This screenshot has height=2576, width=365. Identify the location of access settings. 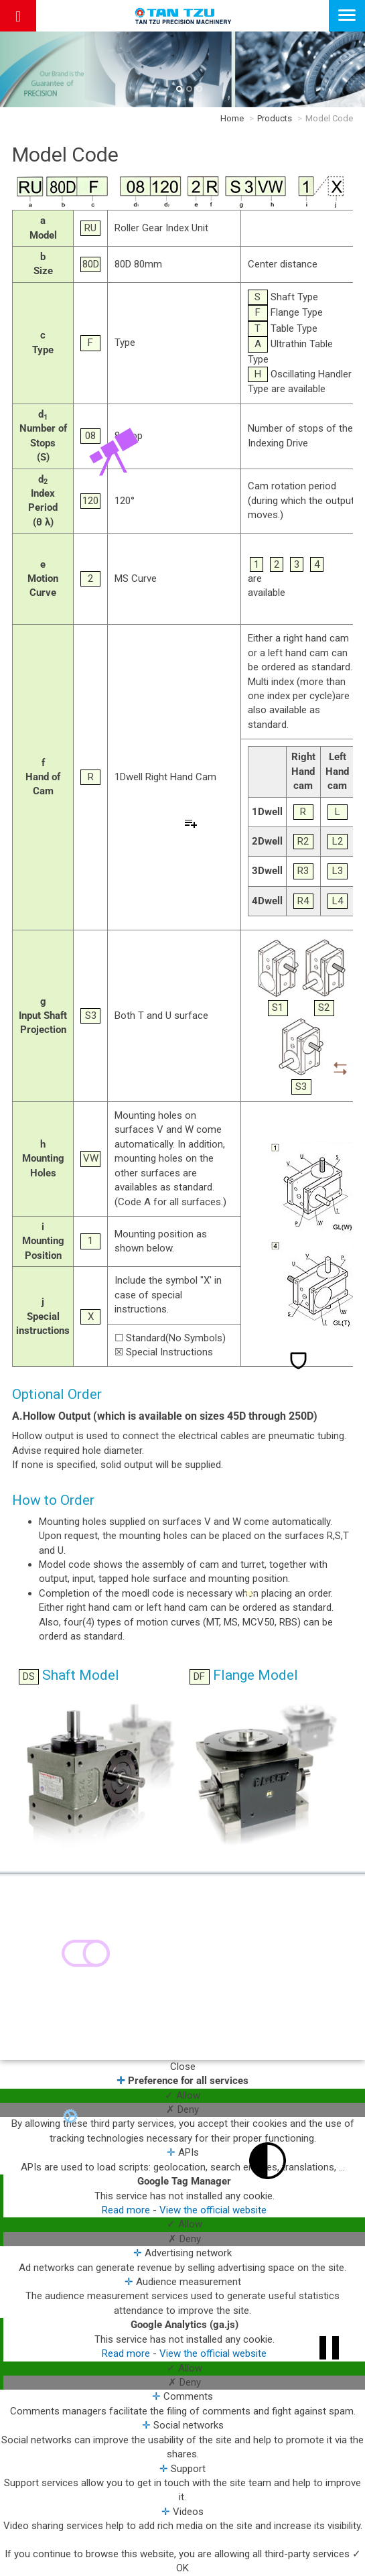
(70, 2116).